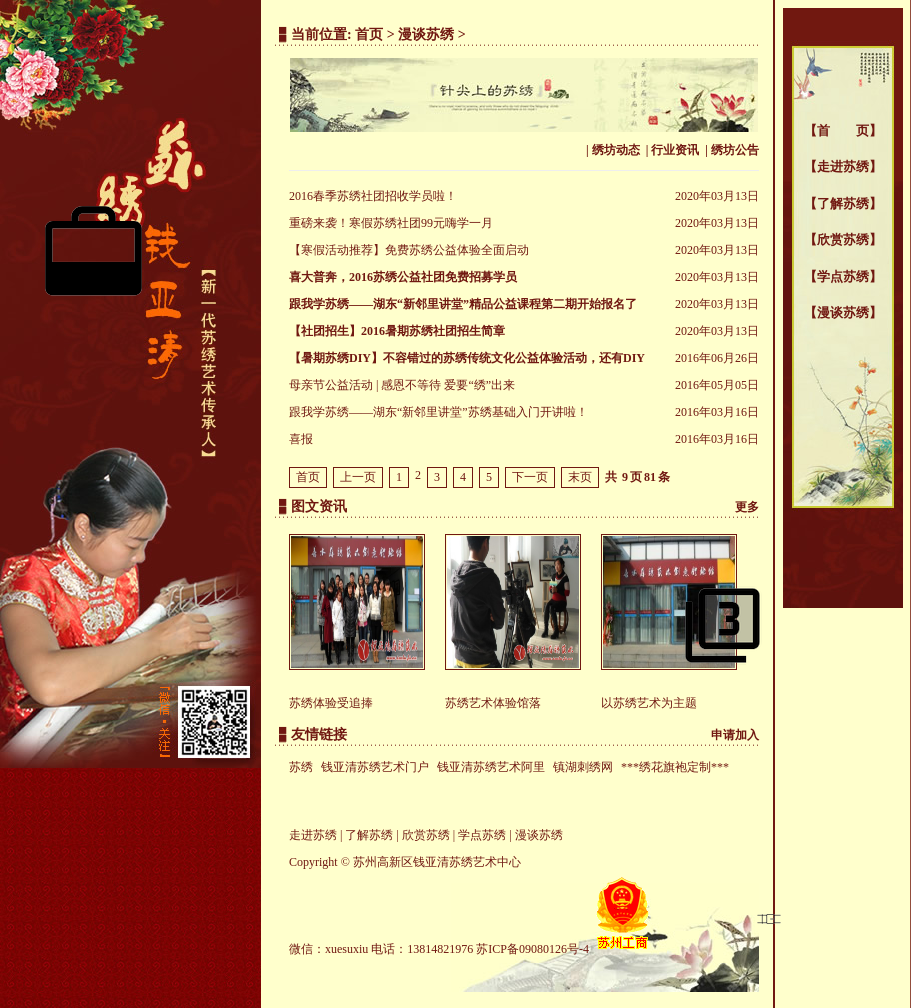 This screenshot has height=1008, width=911. Describe the element at coordinates (769, 919) in the screenshot. I see `adjust belt or strap settings` at that location.